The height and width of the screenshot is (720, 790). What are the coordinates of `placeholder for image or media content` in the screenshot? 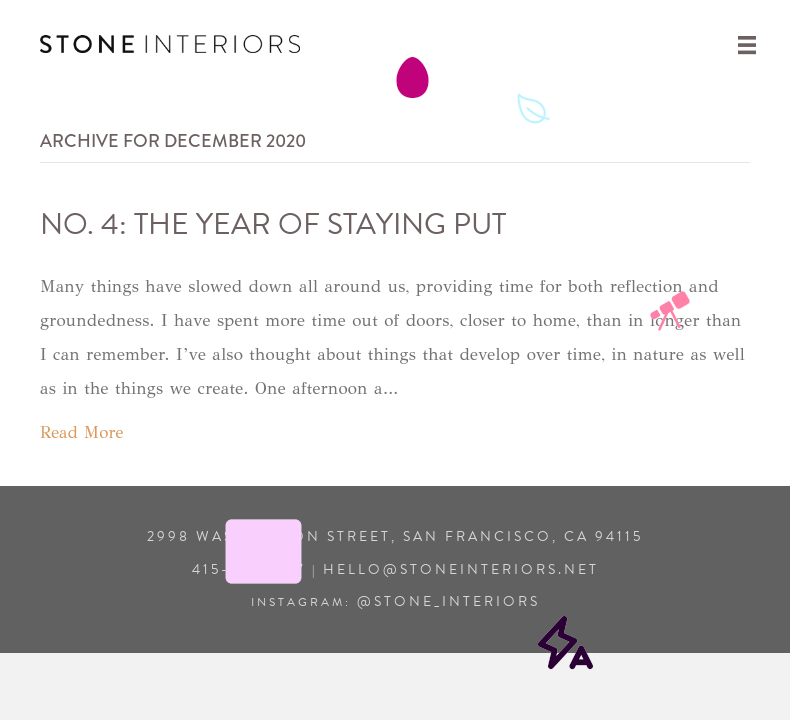 It's located at (263, 551).